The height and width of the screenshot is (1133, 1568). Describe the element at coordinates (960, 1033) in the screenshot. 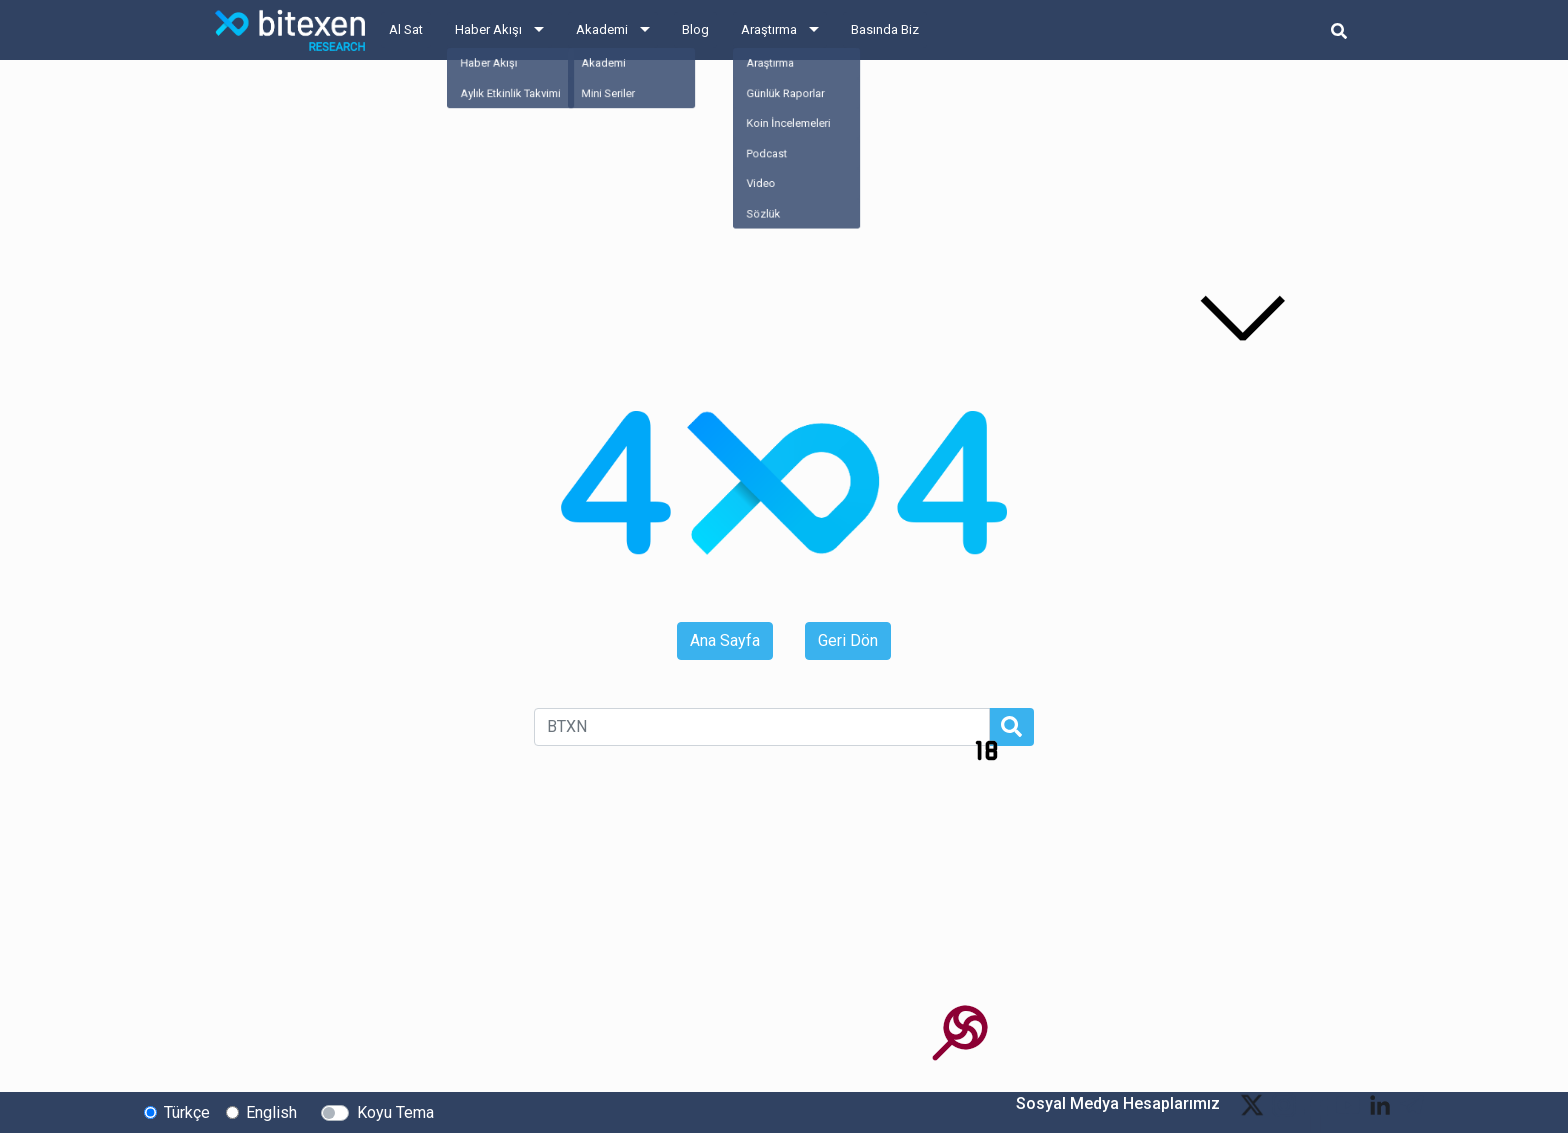

I see `access candy or sweets category` at that location.